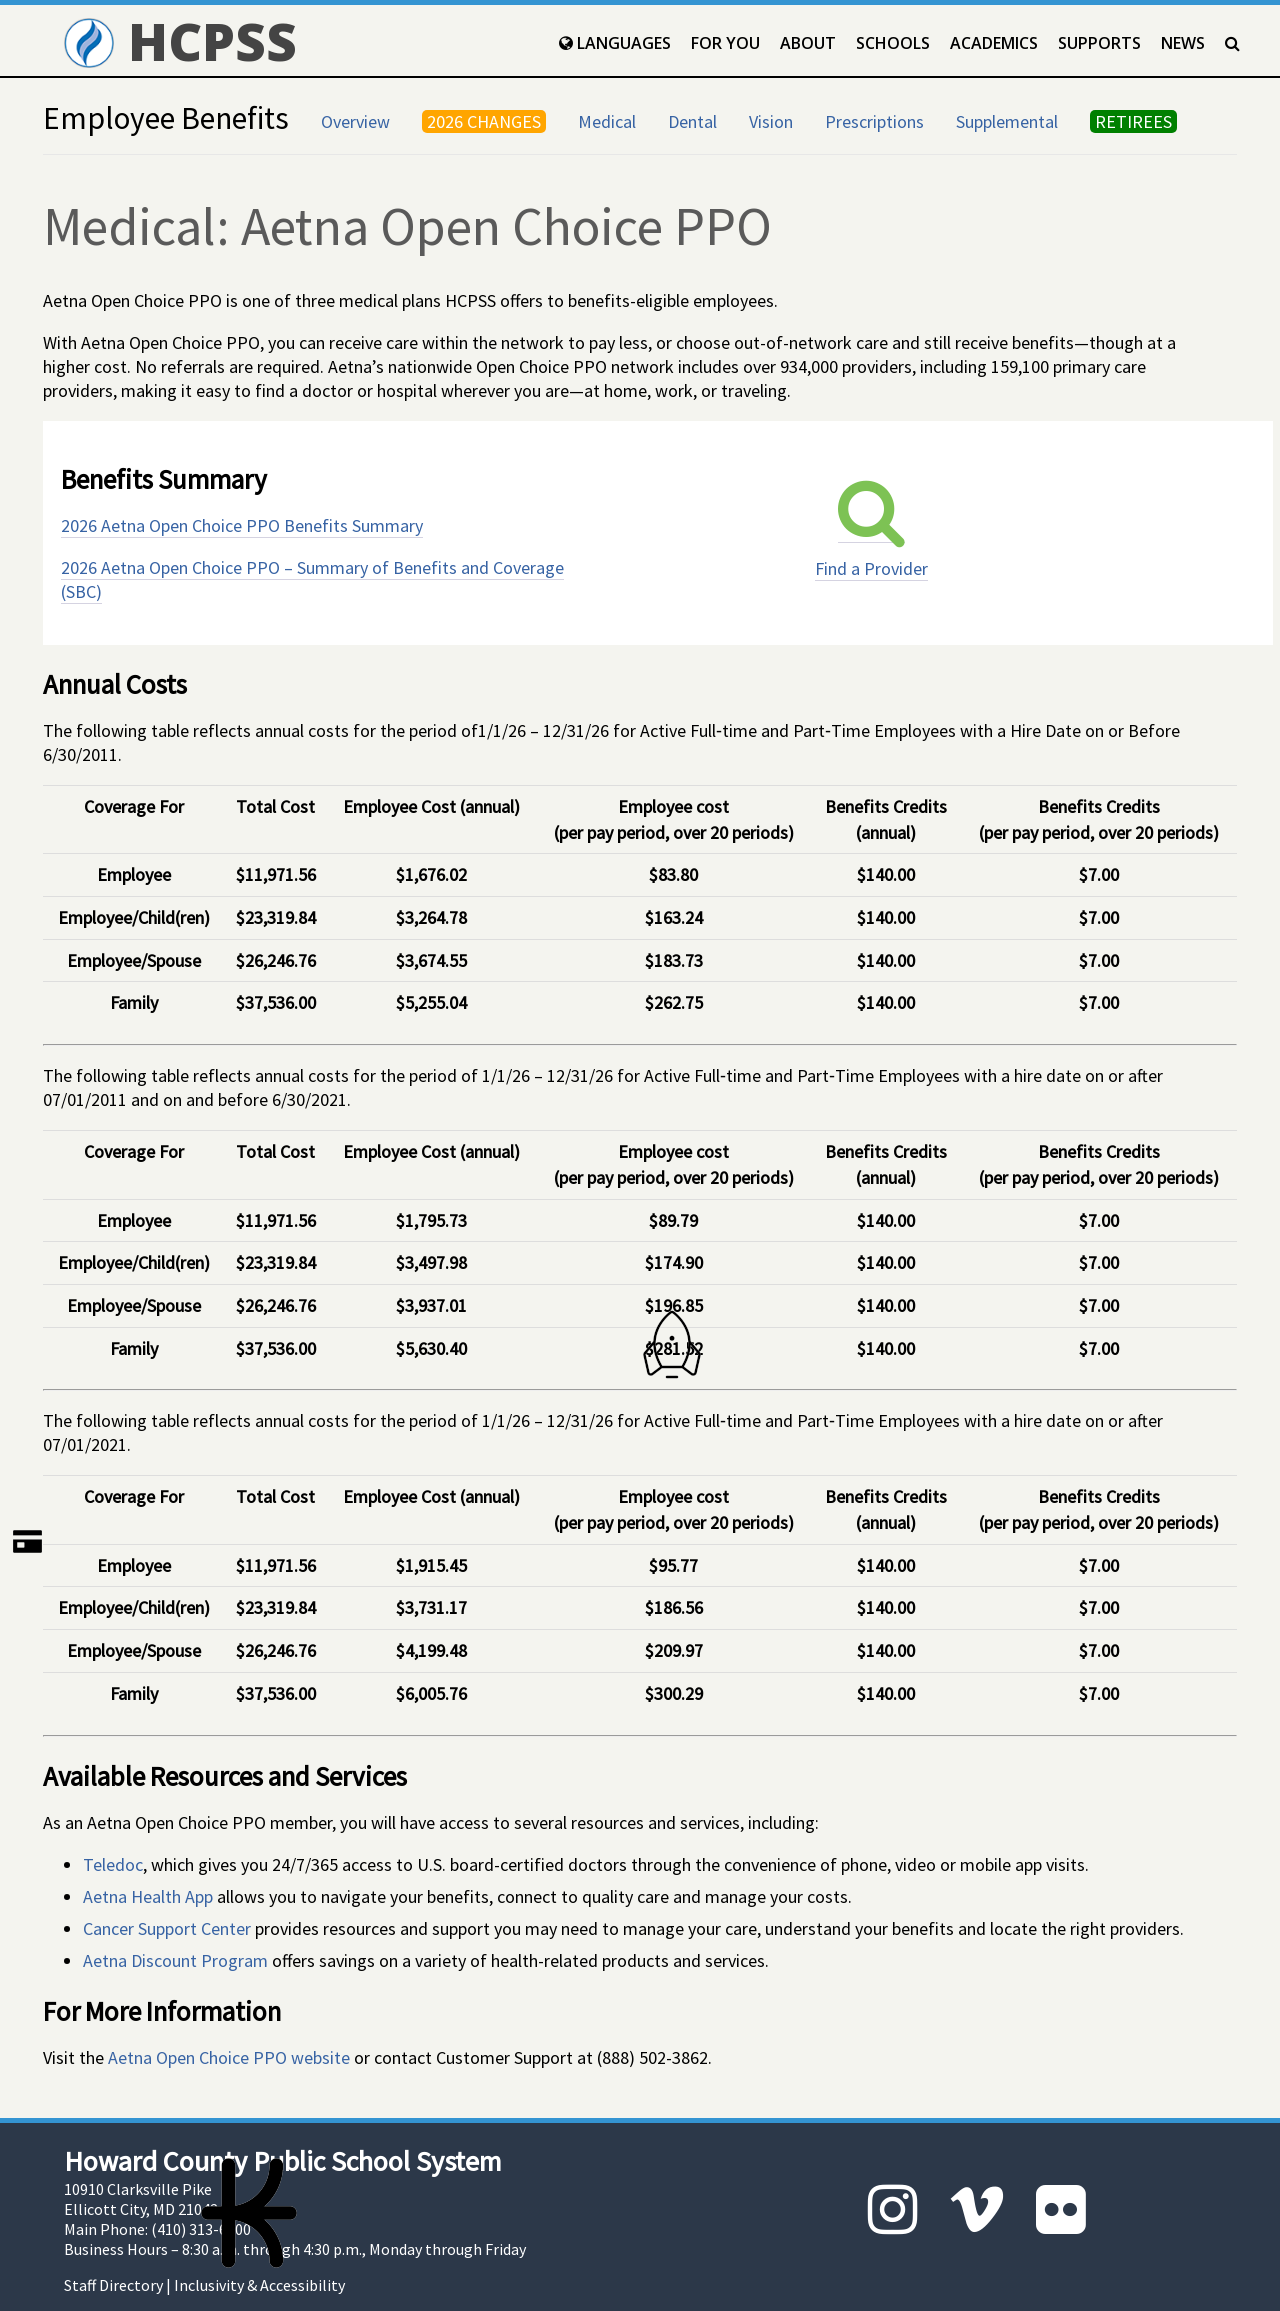 The height and width of the screenshot is (2311, 1280). Describe the element at coordinates (249, 2213) in the screenshot. I see `indicates Lao kip currency` at that location.